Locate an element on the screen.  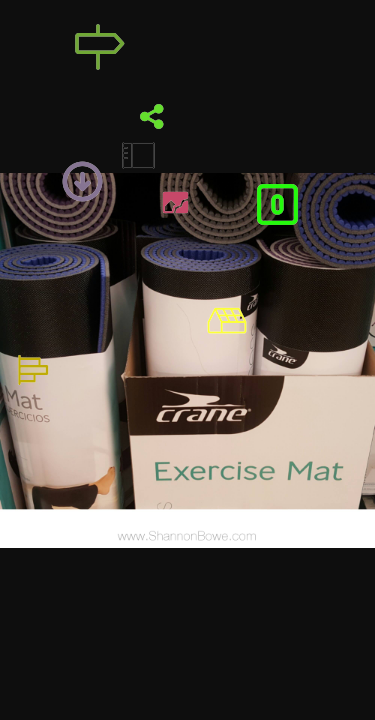
download a file or content is located at coordinates (82, 181).